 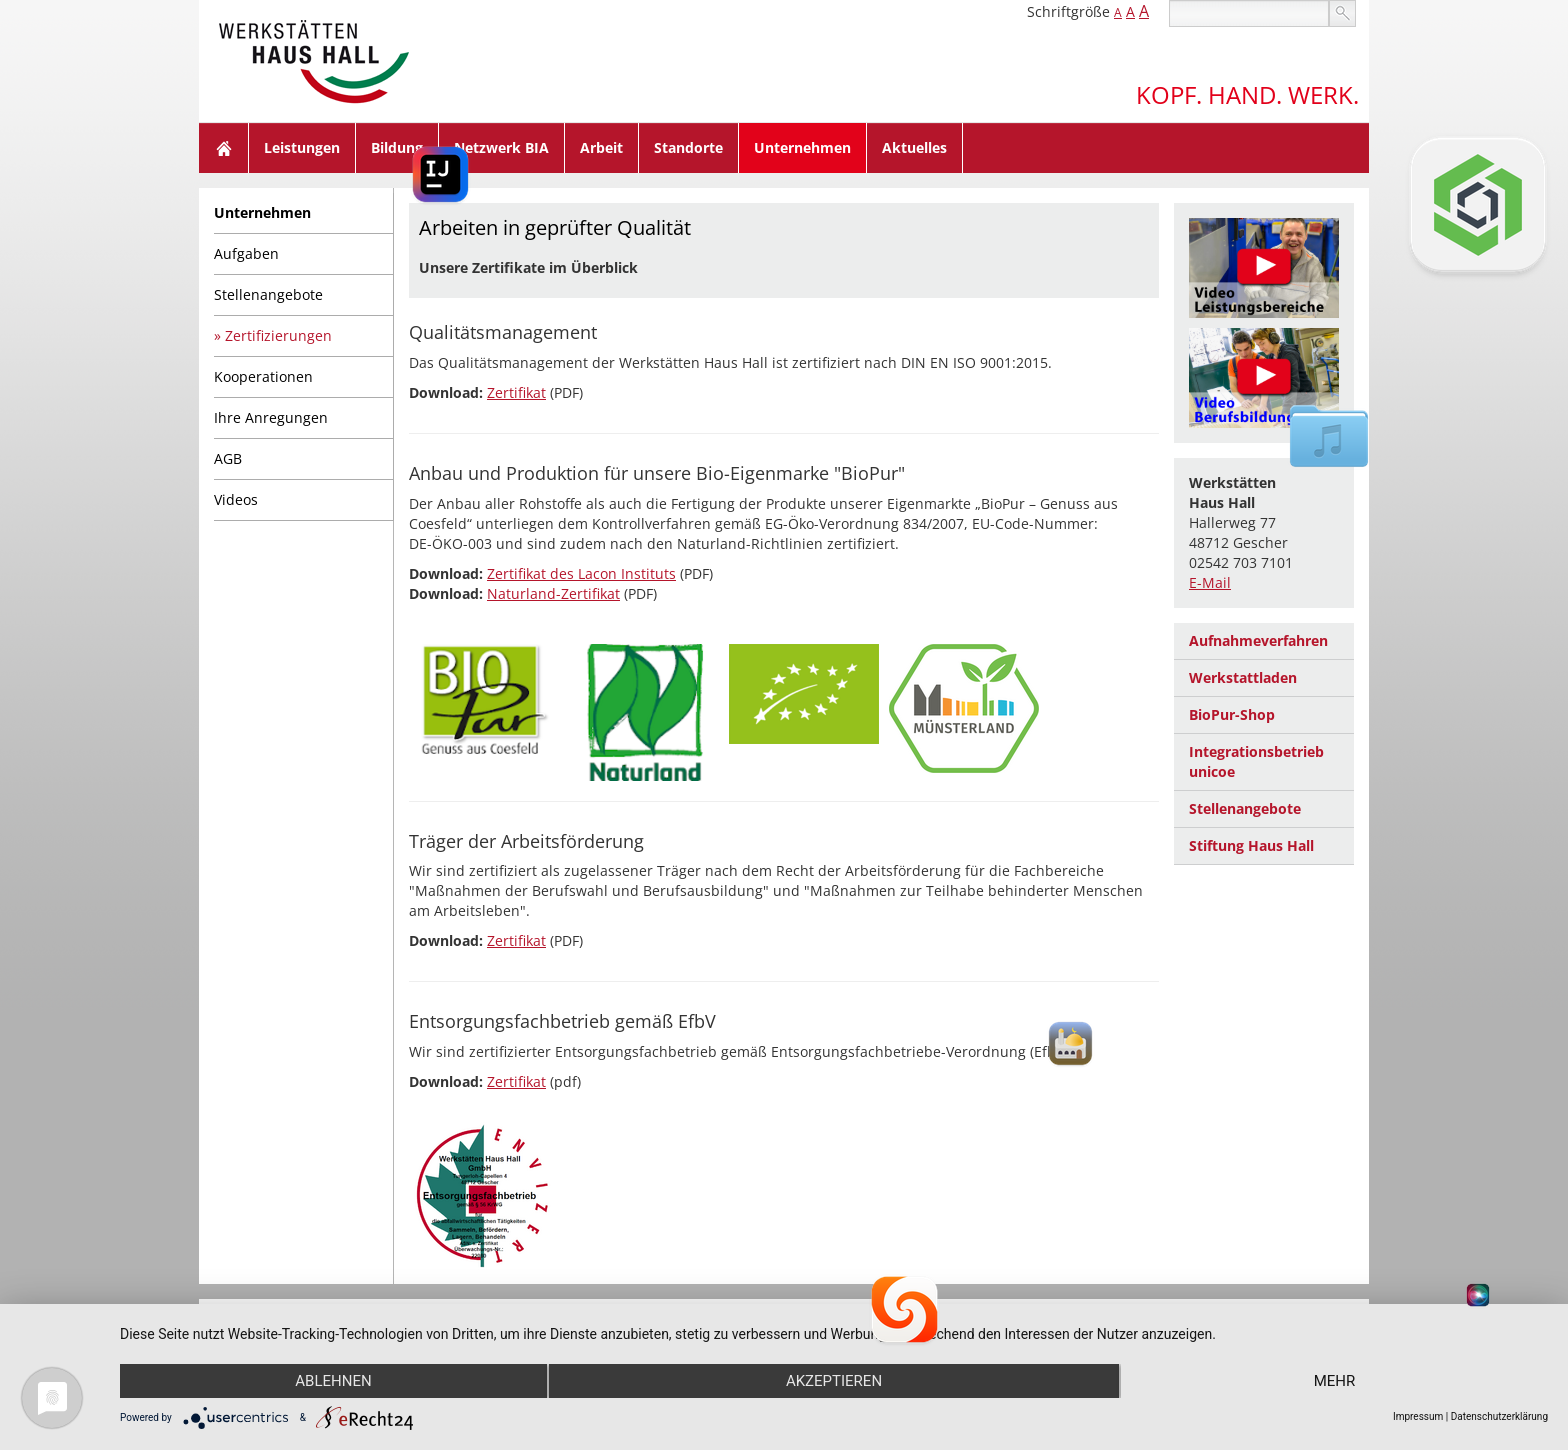 I want to click on open onshape CAD application, so click(x=1478, y=205).